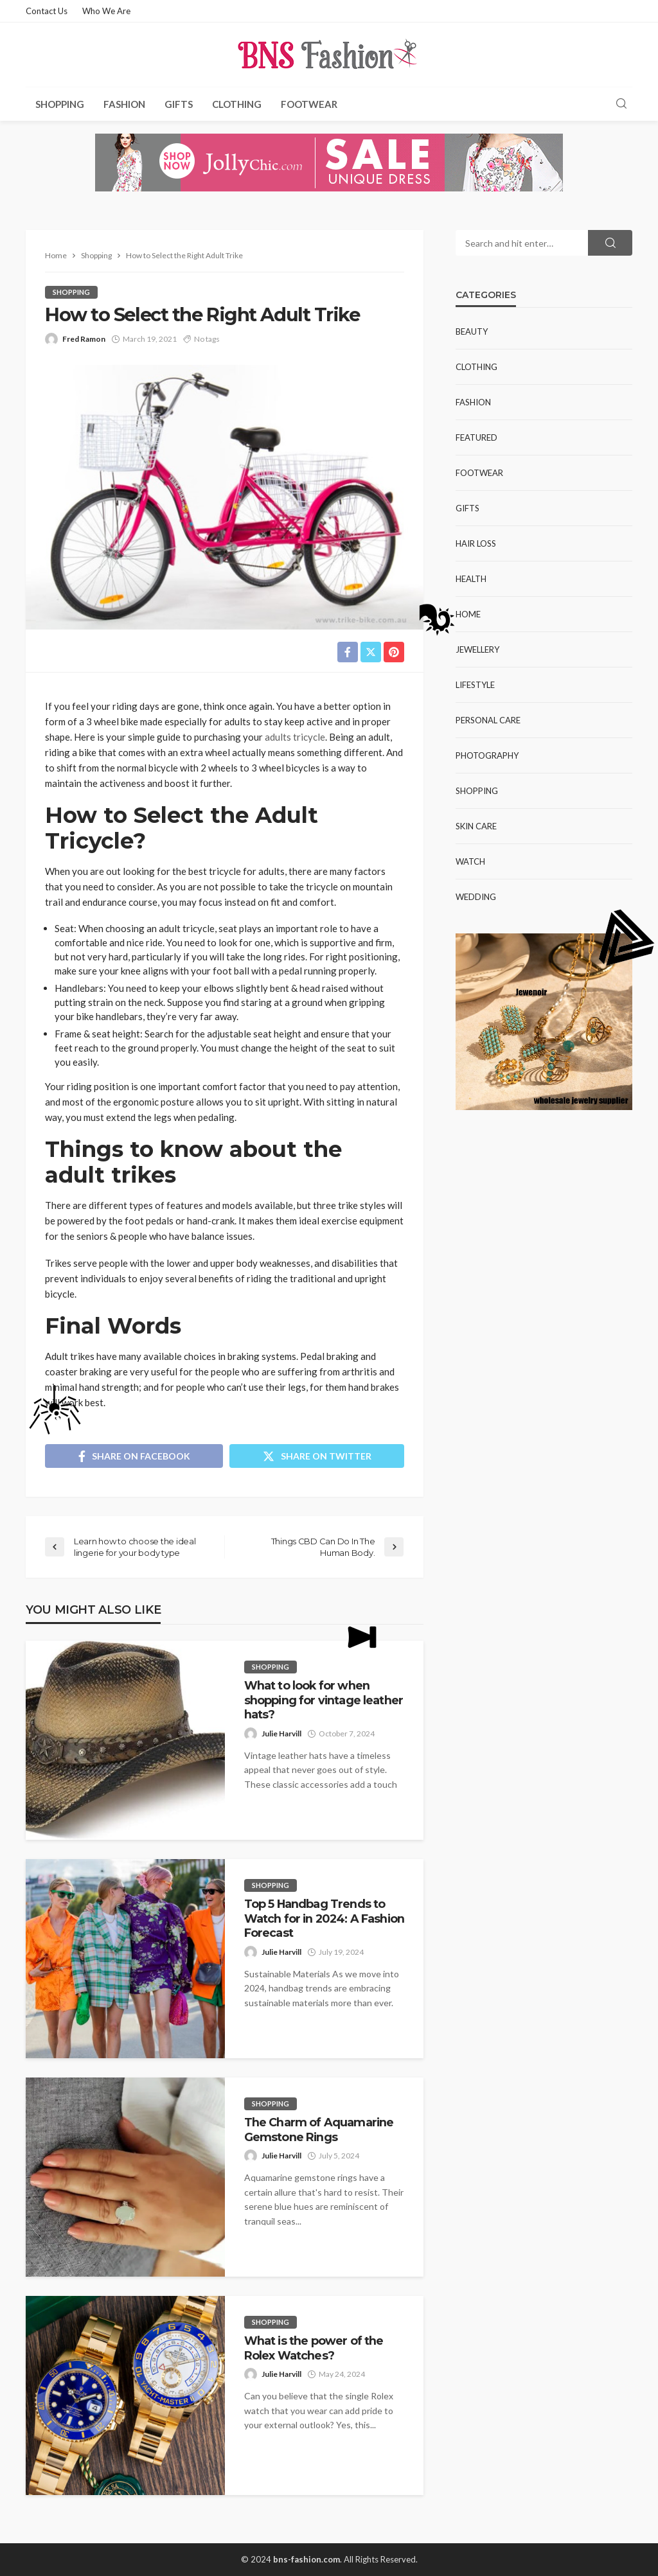  What do you see at coordinates (55, 1409) in the screenshot?
I see `indicates spider enemy or creature in game` at bounding box center [55, 1409].